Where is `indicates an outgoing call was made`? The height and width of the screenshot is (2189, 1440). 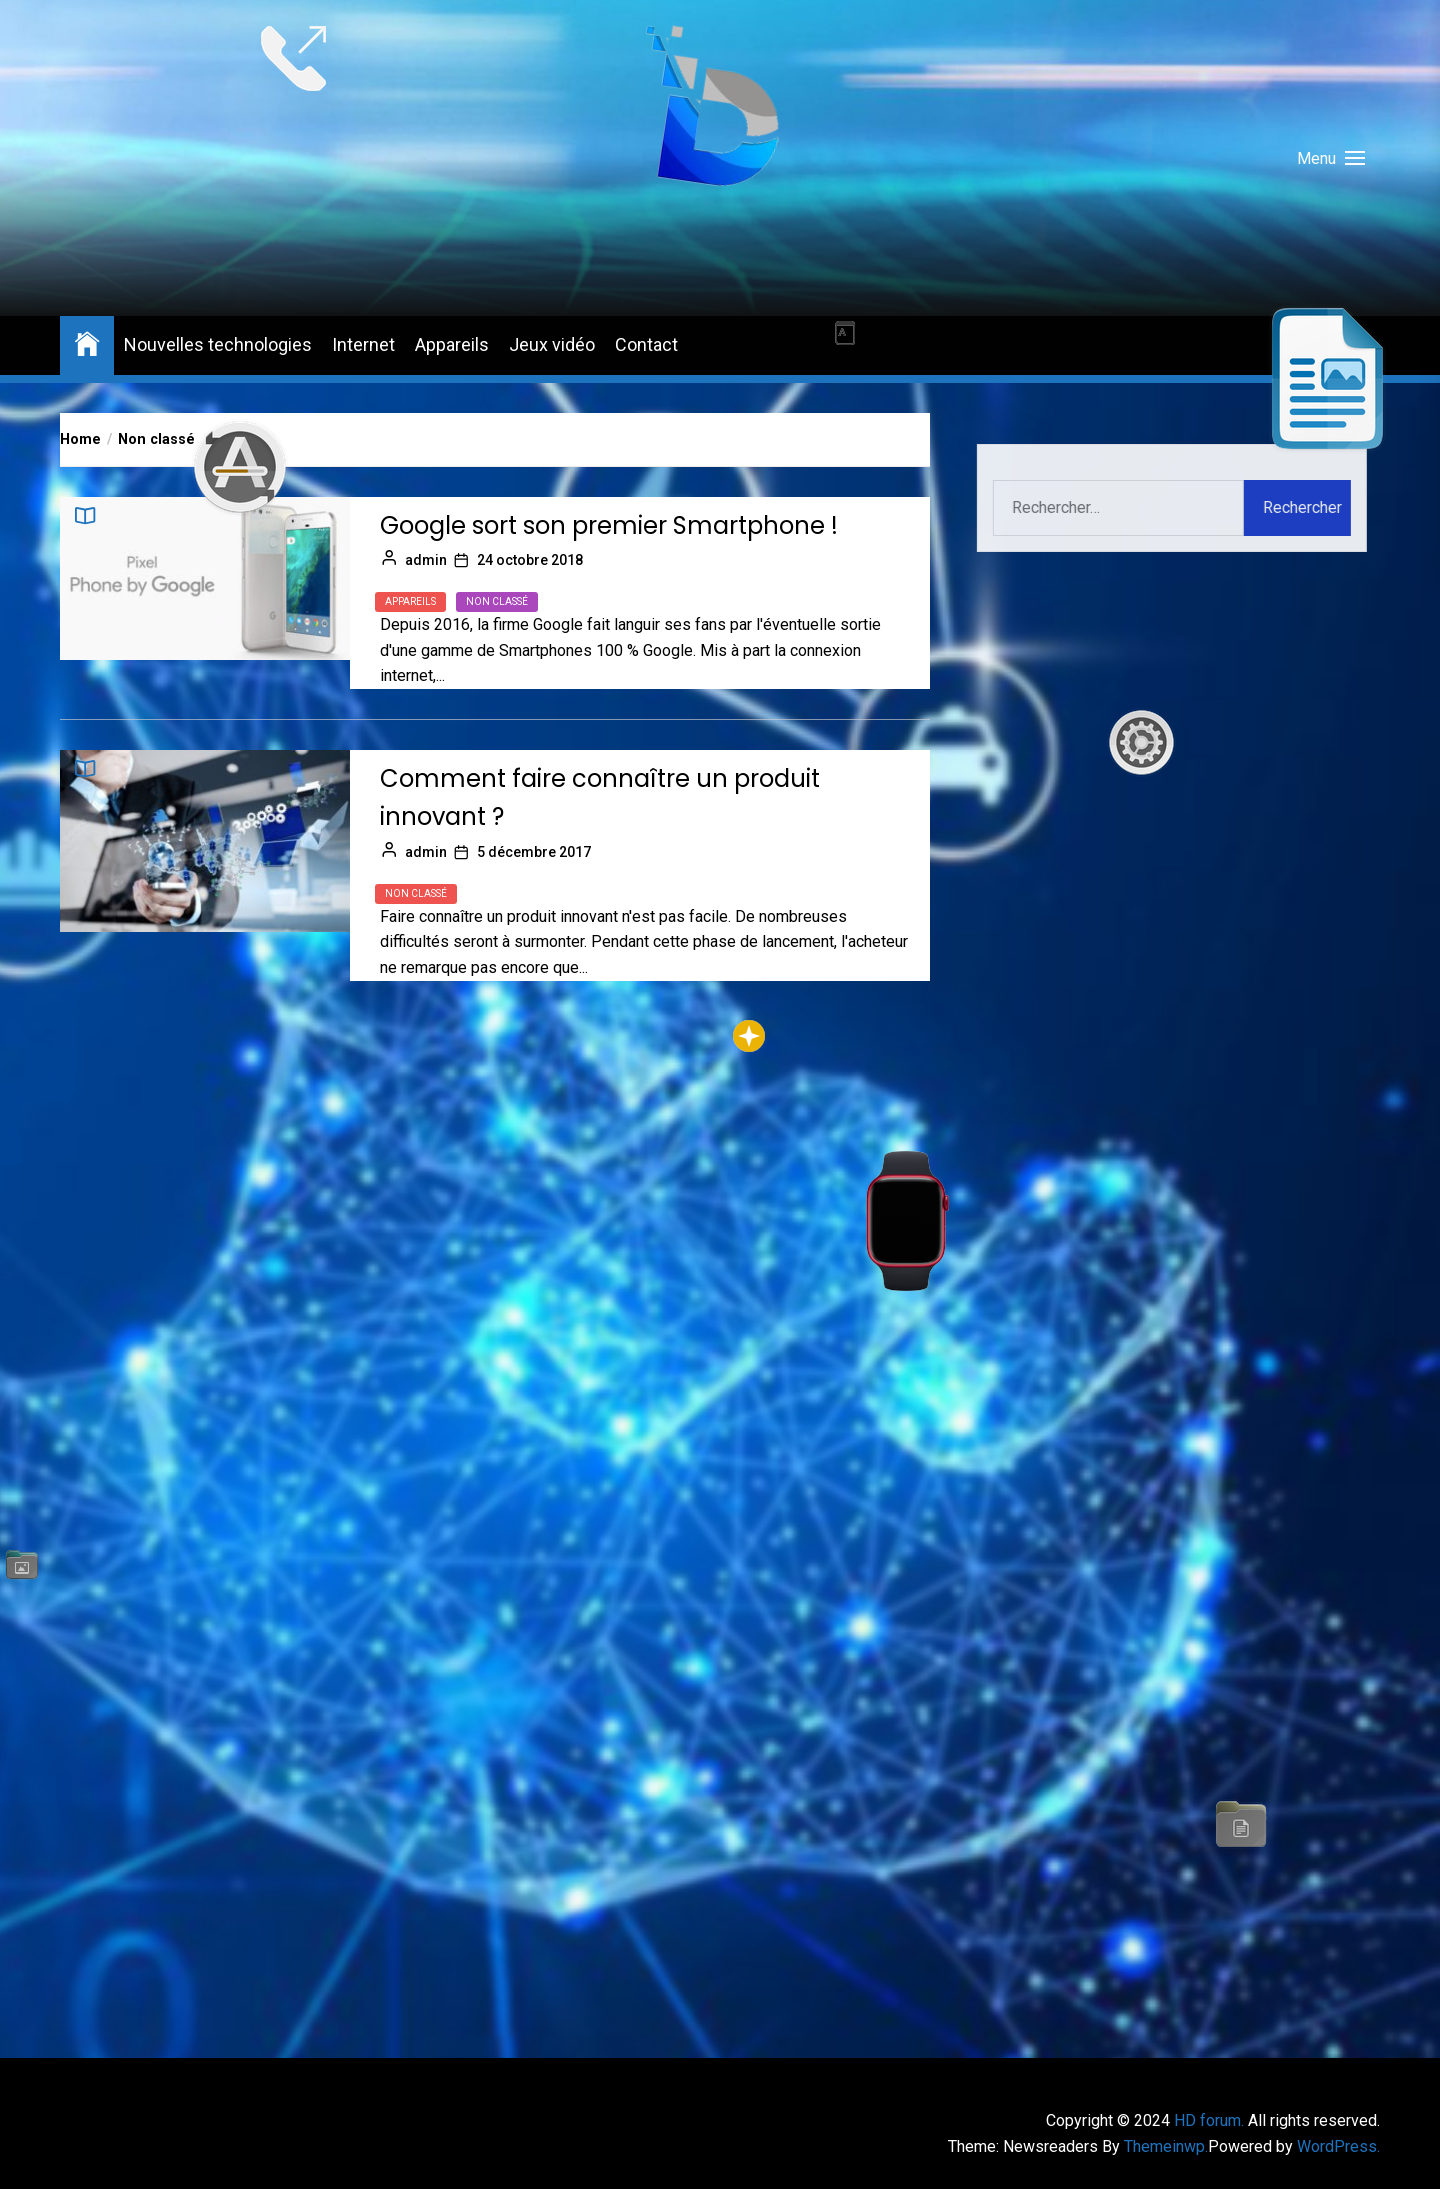 indicates an outgoing call was made is located at coordinates (293, 58).